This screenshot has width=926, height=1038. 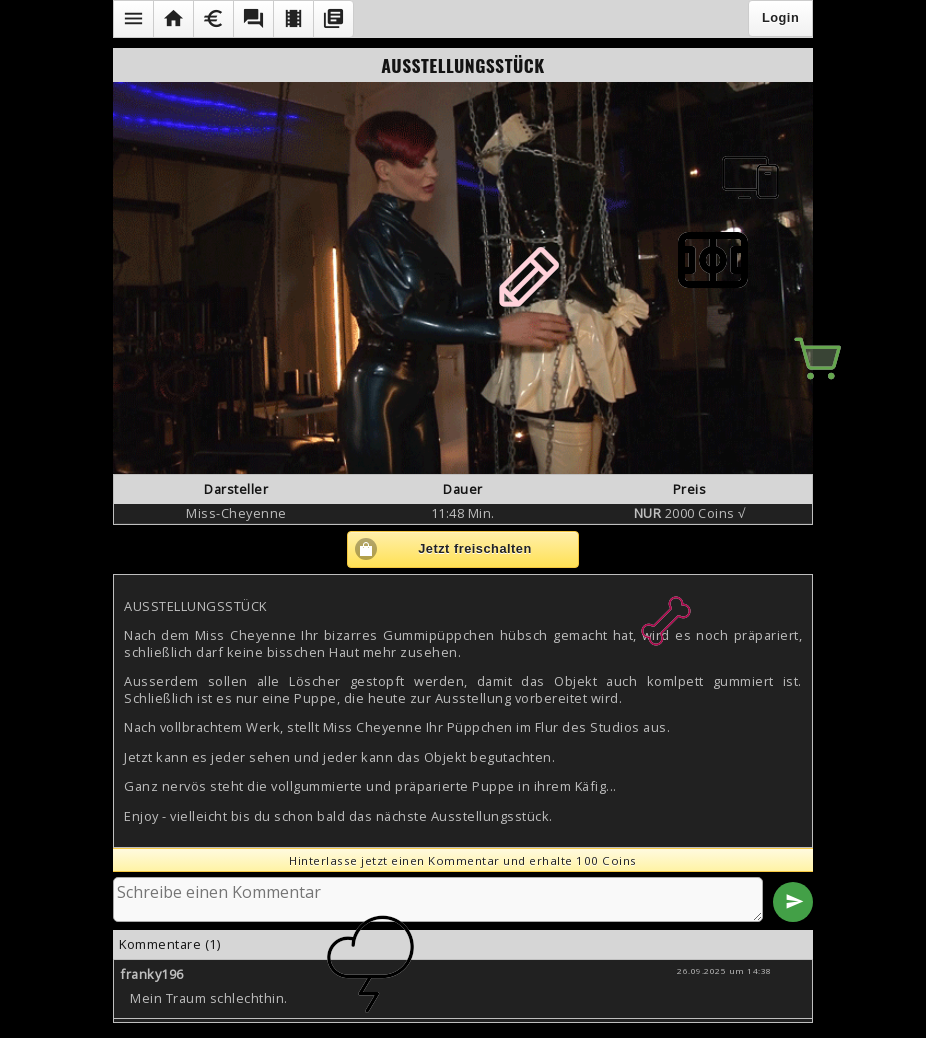 I want to click on manage connected devices, so click(x=749, y=177).